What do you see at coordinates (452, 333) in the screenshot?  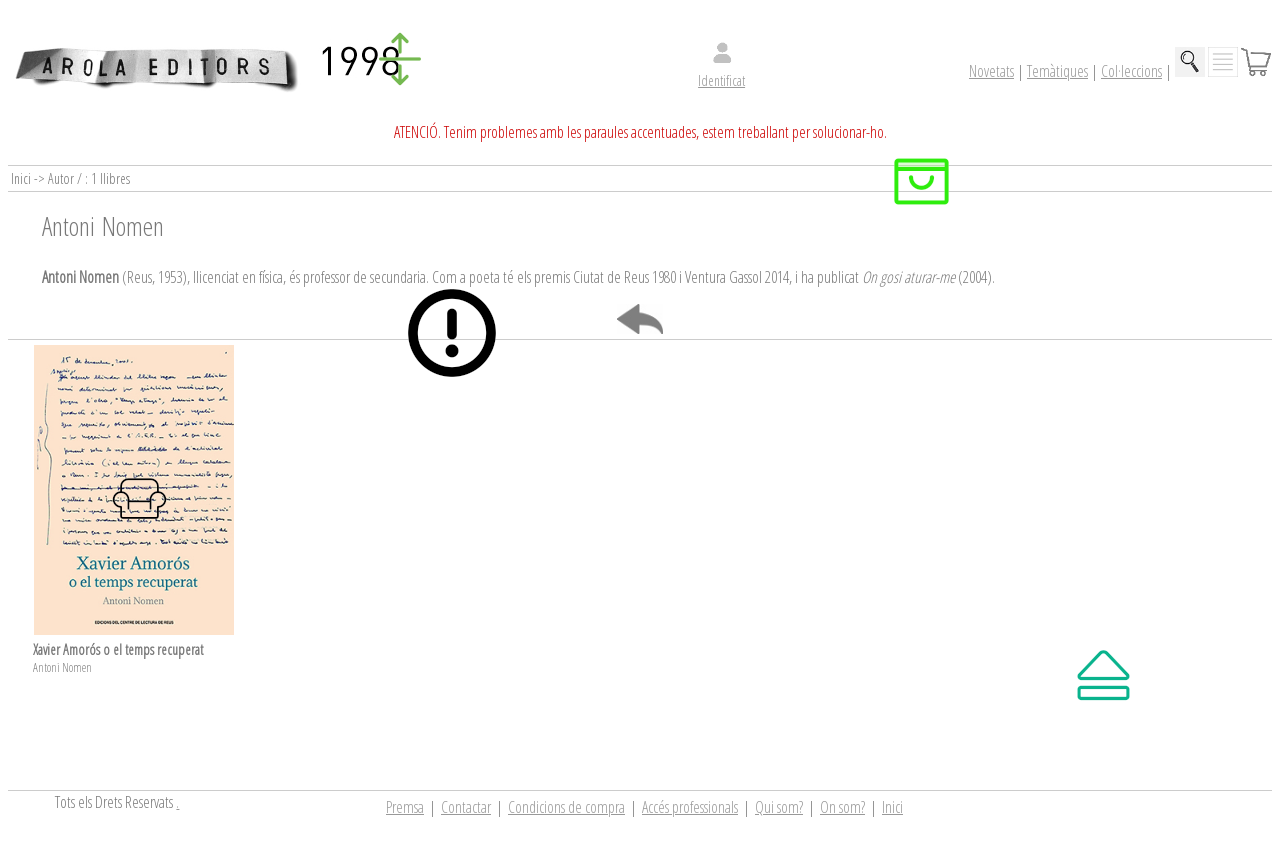 I see `indicates a warning or alert state` at bounding box center [452, 333].